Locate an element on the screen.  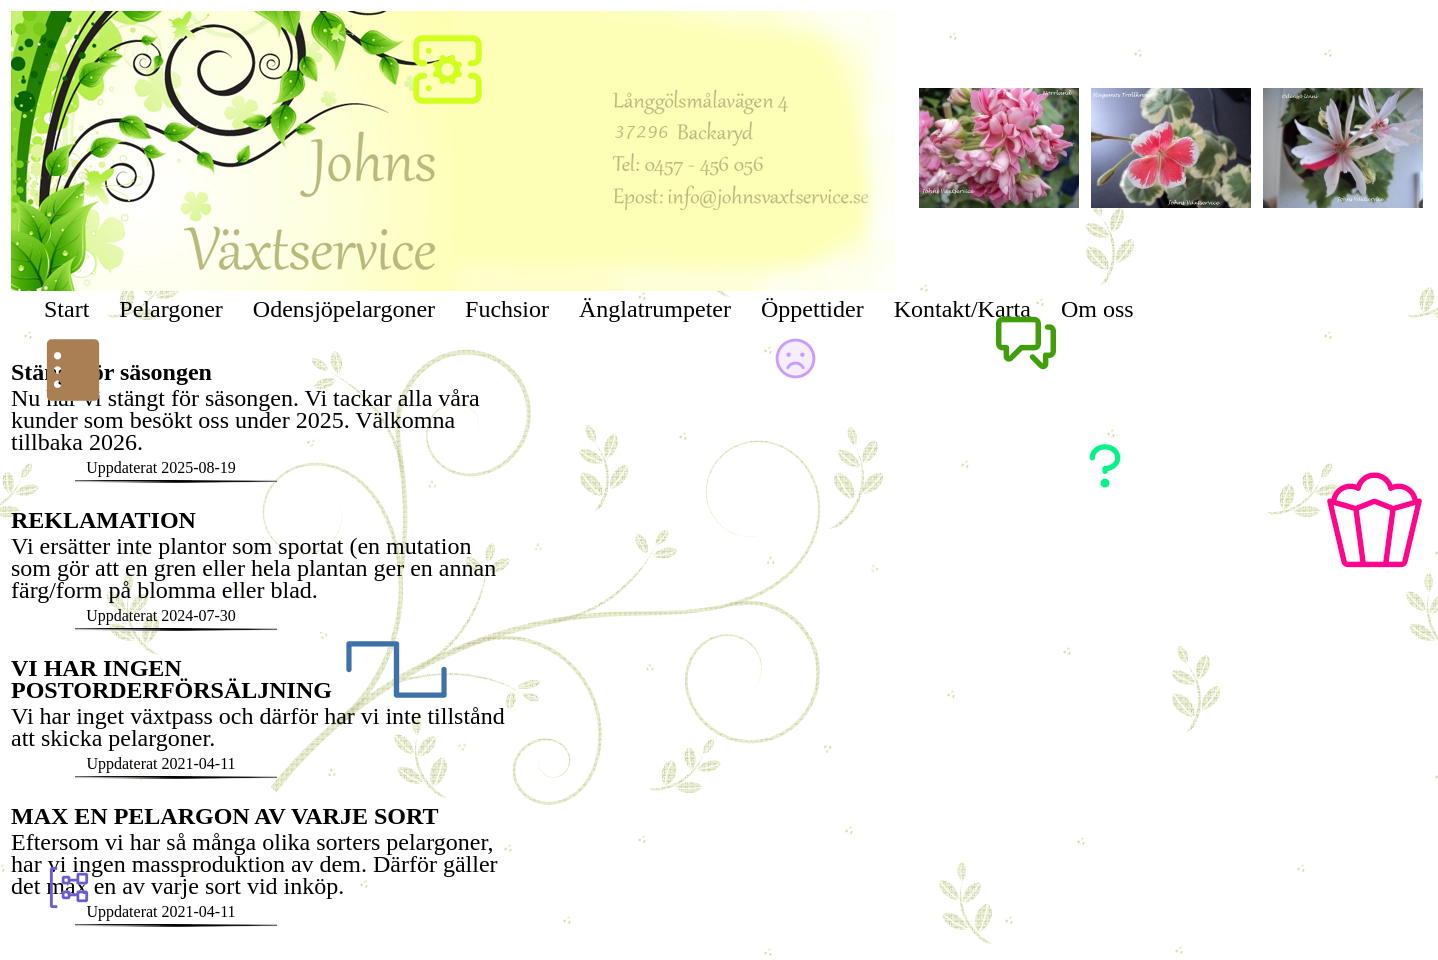
view discussion thread is located at coordinates (1026, 343).